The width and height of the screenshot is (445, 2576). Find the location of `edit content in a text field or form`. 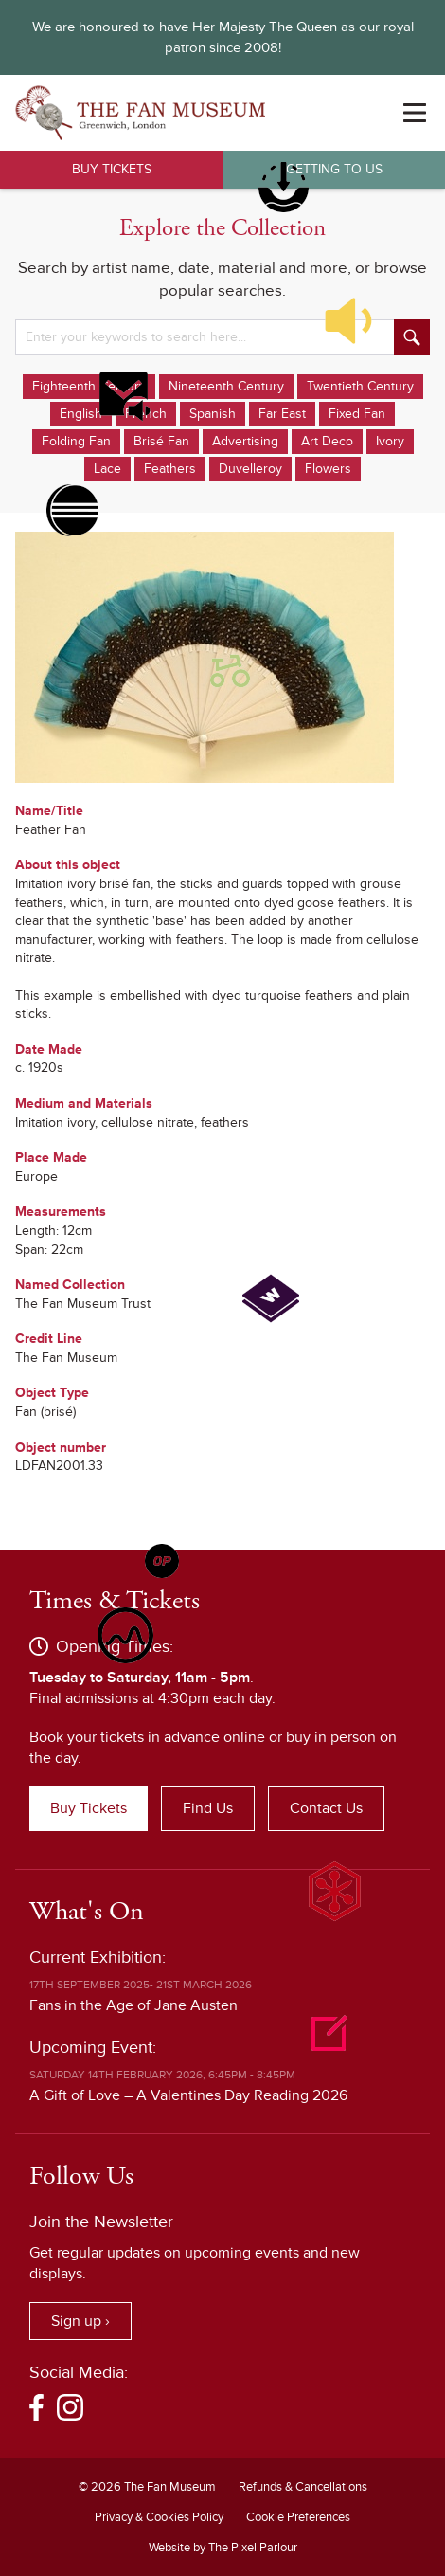

edit content in a text field or form is located at coordinates (329, 2034).